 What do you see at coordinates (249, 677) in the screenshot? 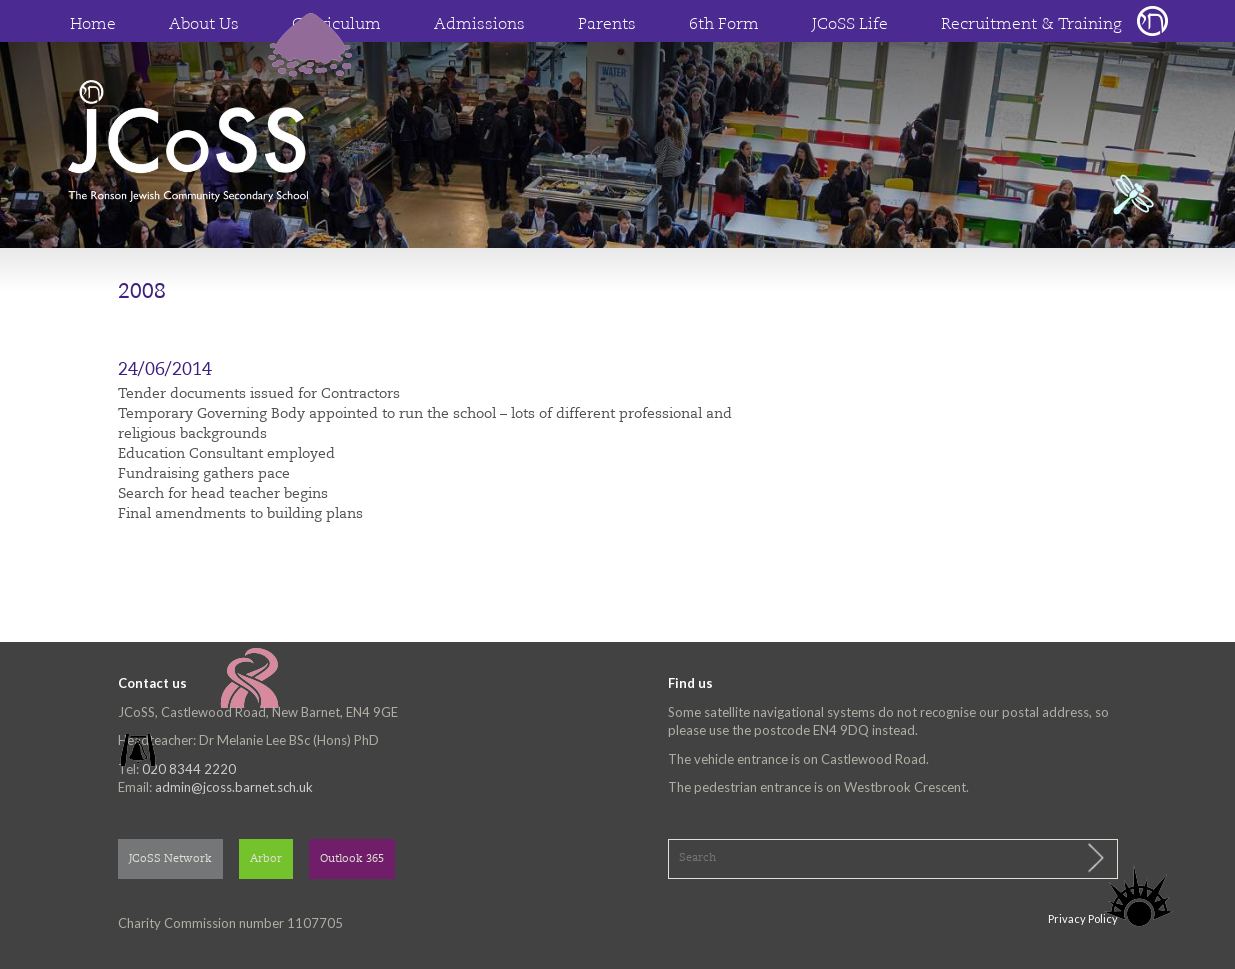
I see `indicates a monster or creature encounter` at bounding box center [249, 677].